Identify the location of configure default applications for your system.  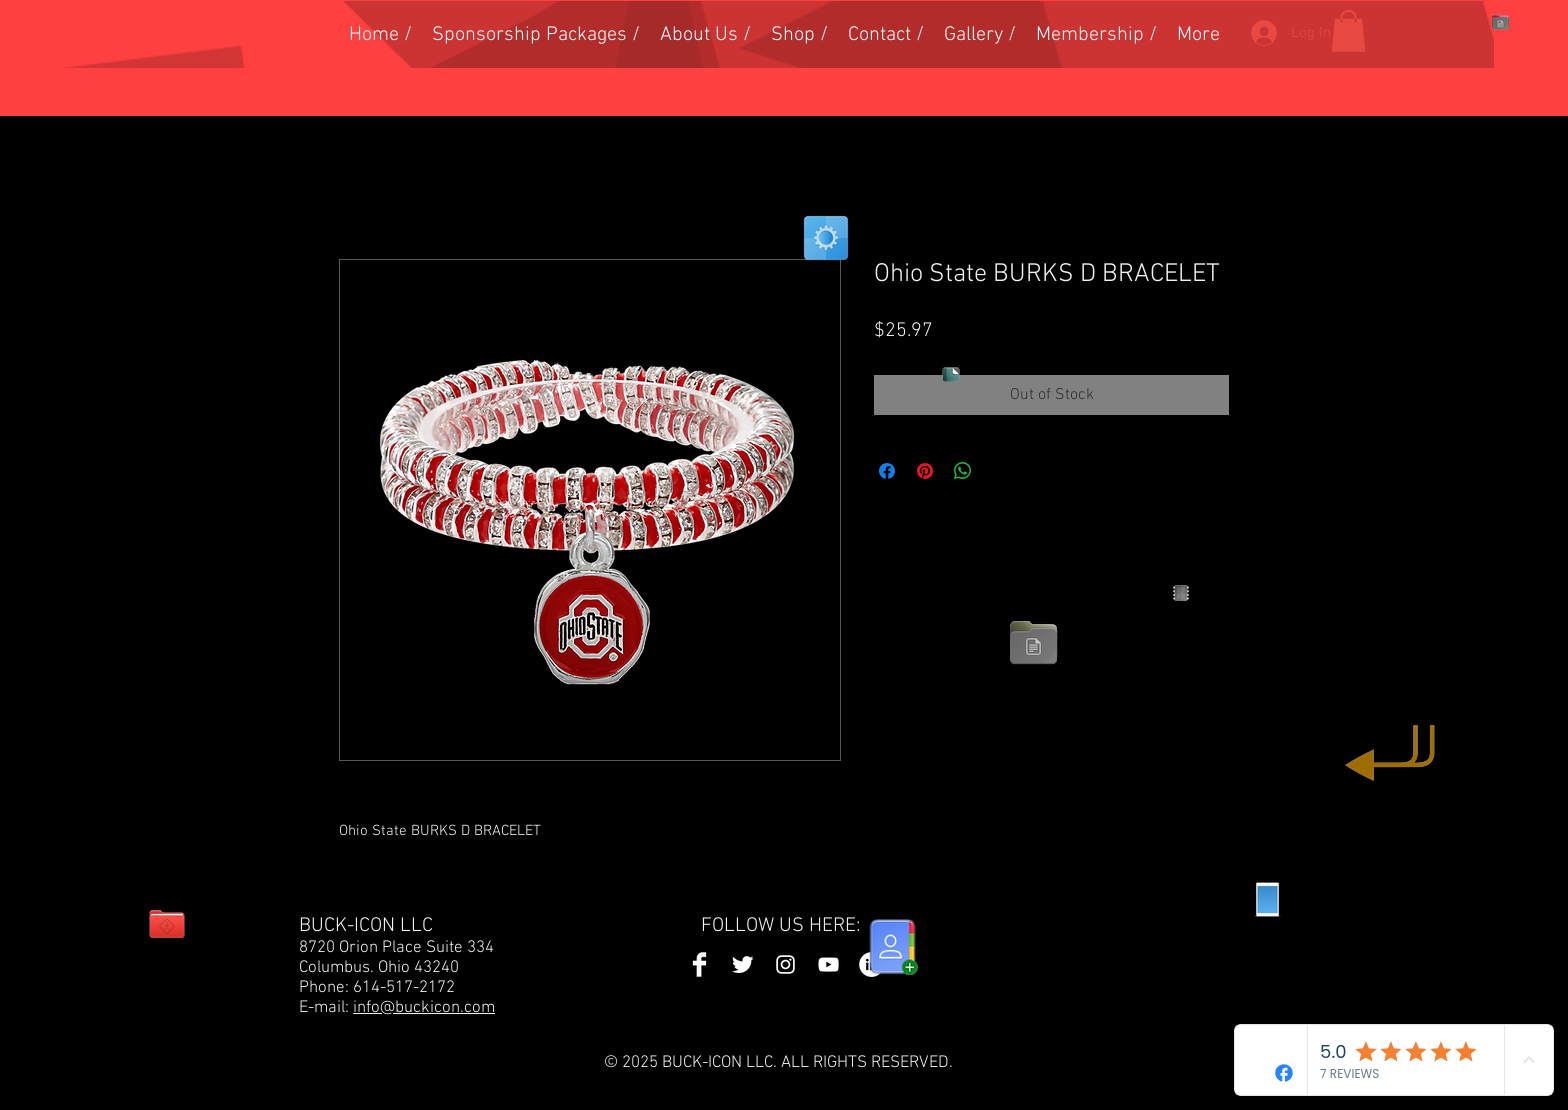
(826, 238).